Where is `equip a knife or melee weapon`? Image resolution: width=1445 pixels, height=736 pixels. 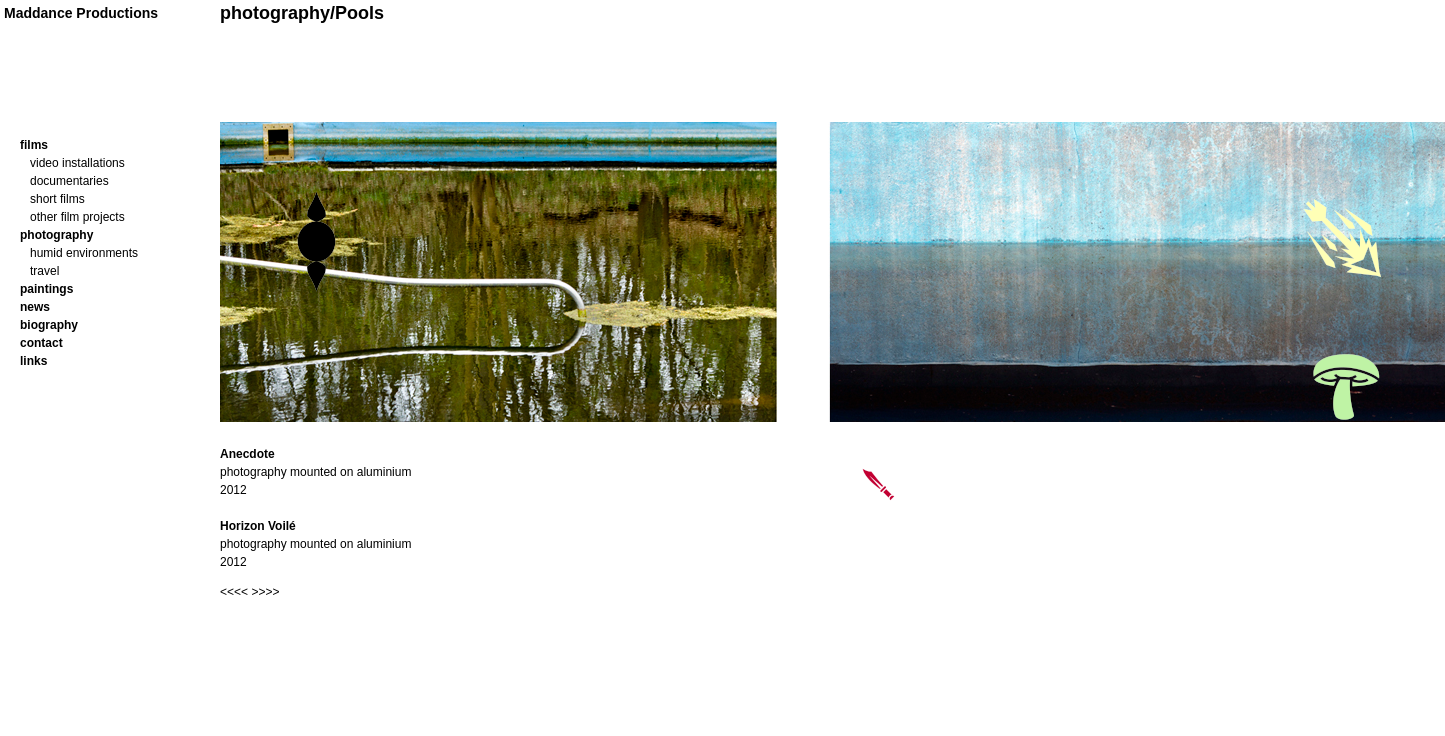 equip a knife or melee weapon is located at coordinates (878, 484).